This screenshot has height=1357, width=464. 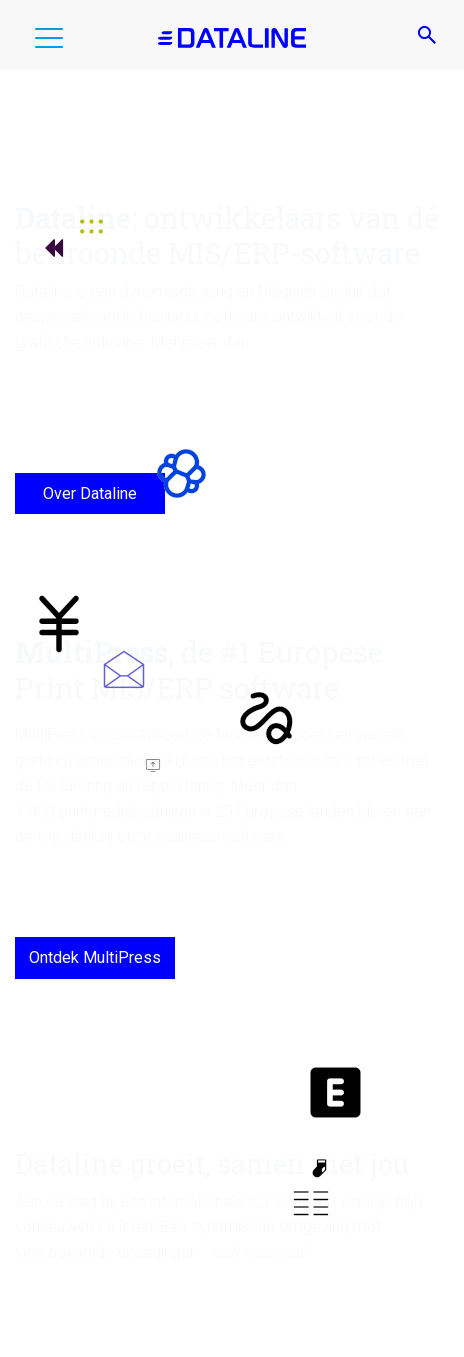 I want to click on browse clothing or apparel items, so click(x=320, y=1168).